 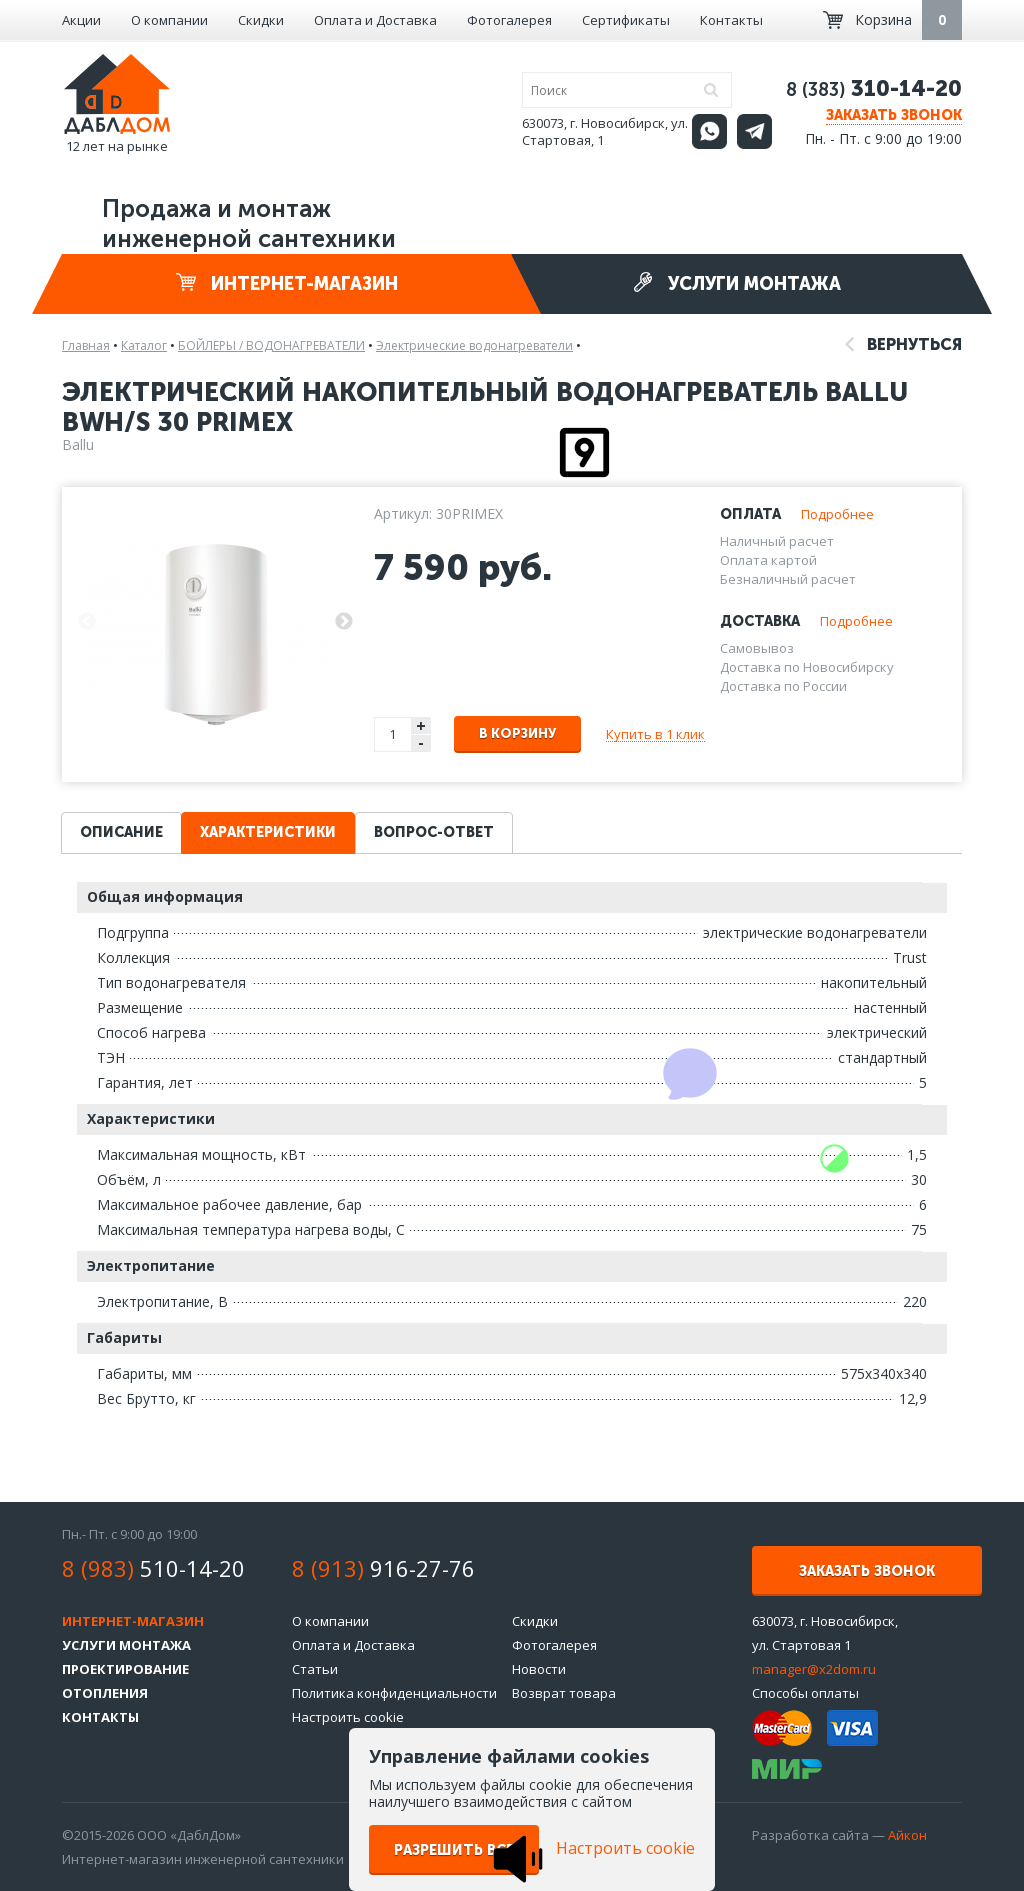 I want to click on toggle contrast or dark/light mode, so click(x=834, y=1158).